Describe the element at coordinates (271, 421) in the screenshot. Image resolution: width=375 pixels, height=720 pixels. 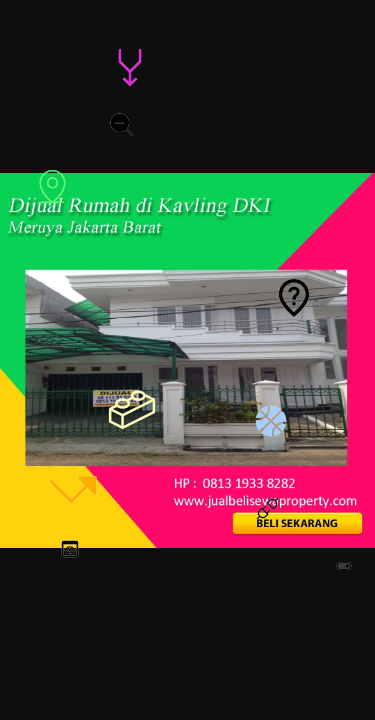
I see `view basketball or sports content` at that location.